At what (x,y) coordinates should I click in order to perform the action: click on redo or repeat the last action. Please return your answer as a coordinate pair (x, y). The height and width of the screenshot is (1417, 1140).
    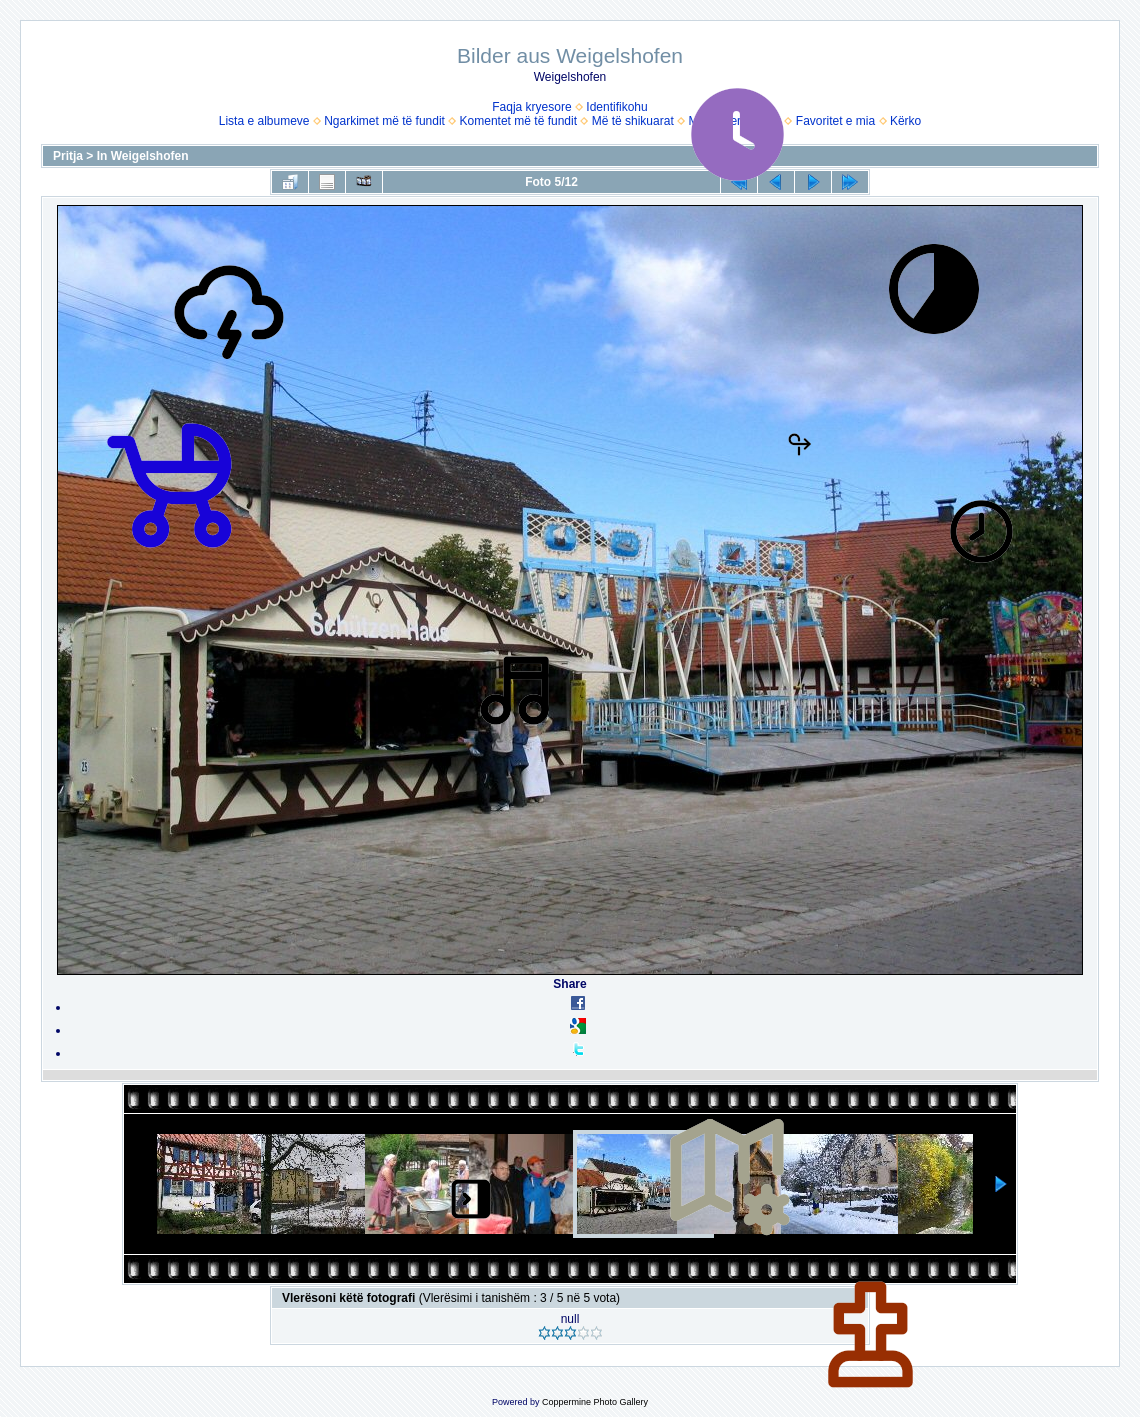
    Looking at the image, I should click on (799, 444).